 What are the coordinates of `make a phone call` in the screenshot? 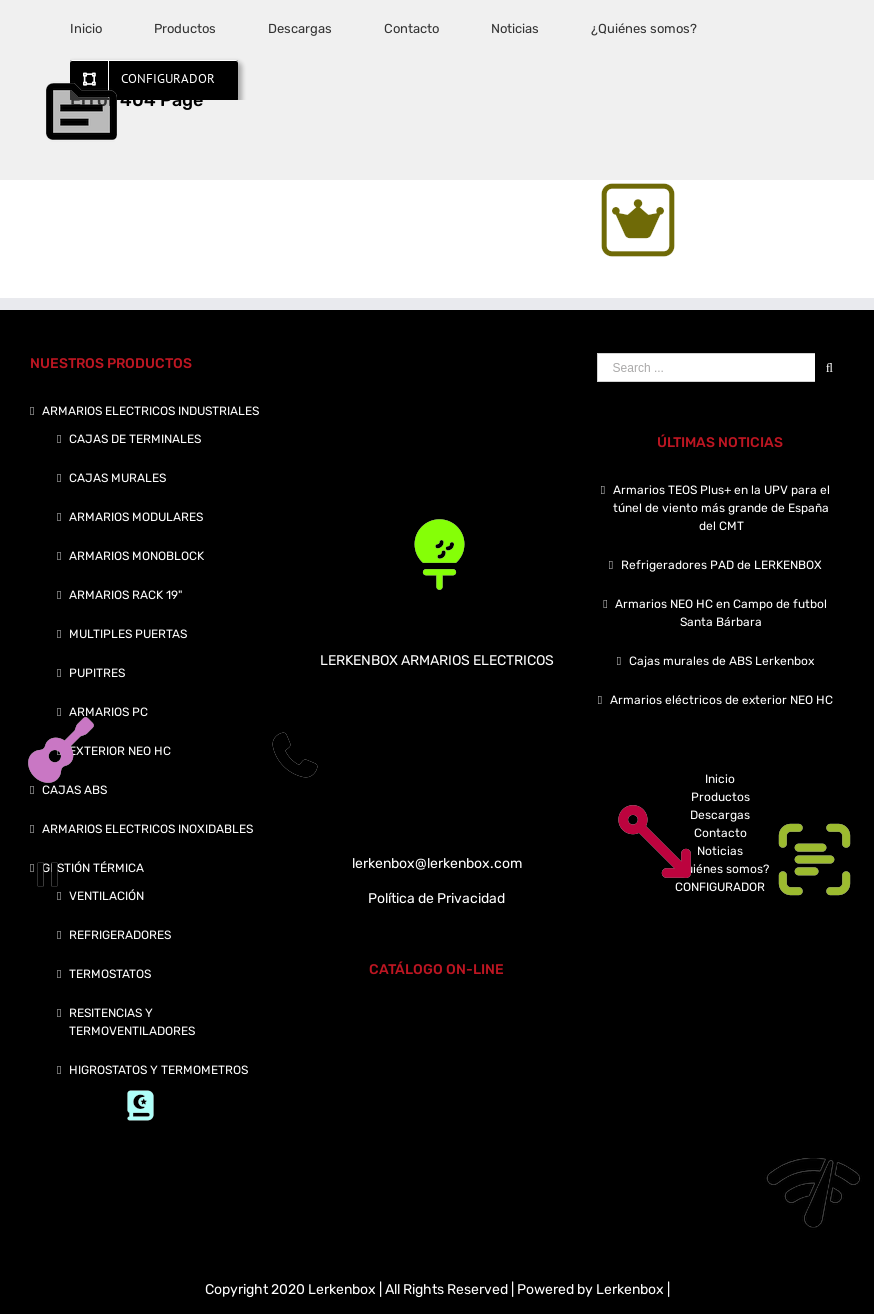 It's located at (295, 755).